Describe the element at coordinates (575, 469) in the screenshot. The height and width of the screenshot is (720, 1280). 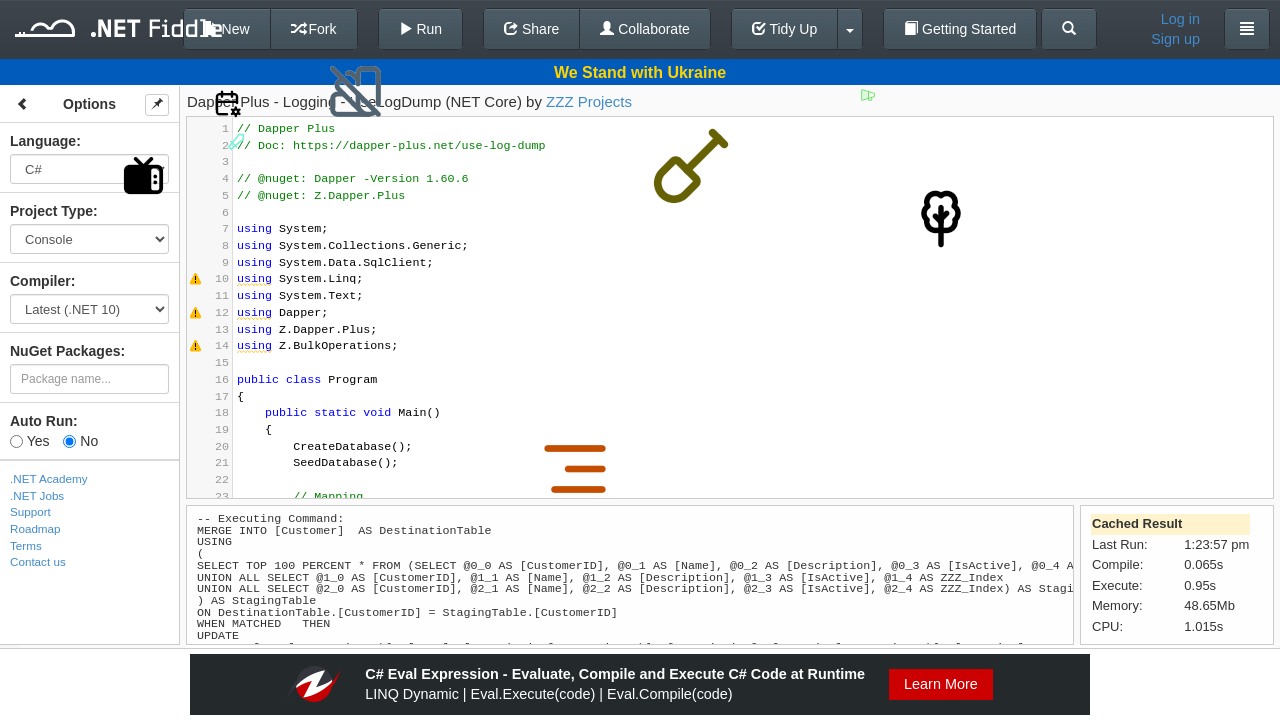
I see `align text to the right` at that location.